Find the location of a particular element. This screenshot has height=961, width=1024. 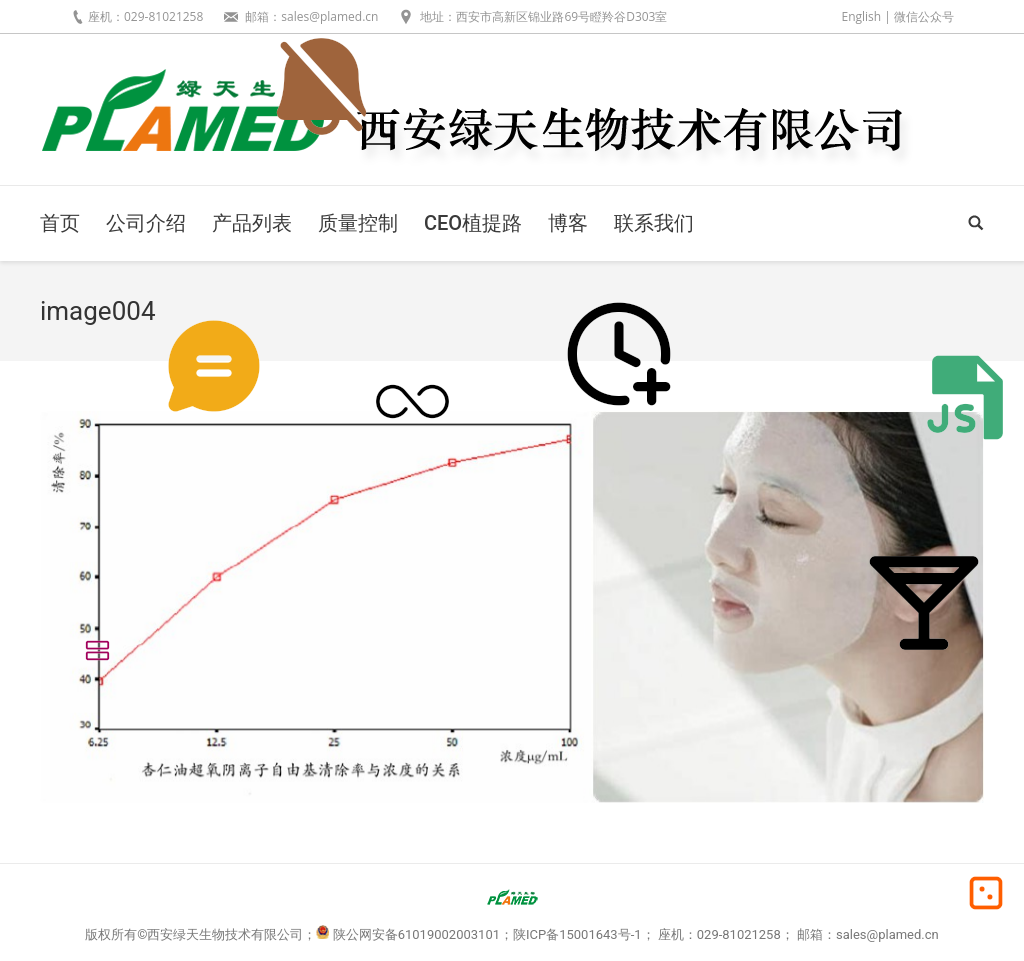

javascript file type indicator is located at coordinates (967, 397).